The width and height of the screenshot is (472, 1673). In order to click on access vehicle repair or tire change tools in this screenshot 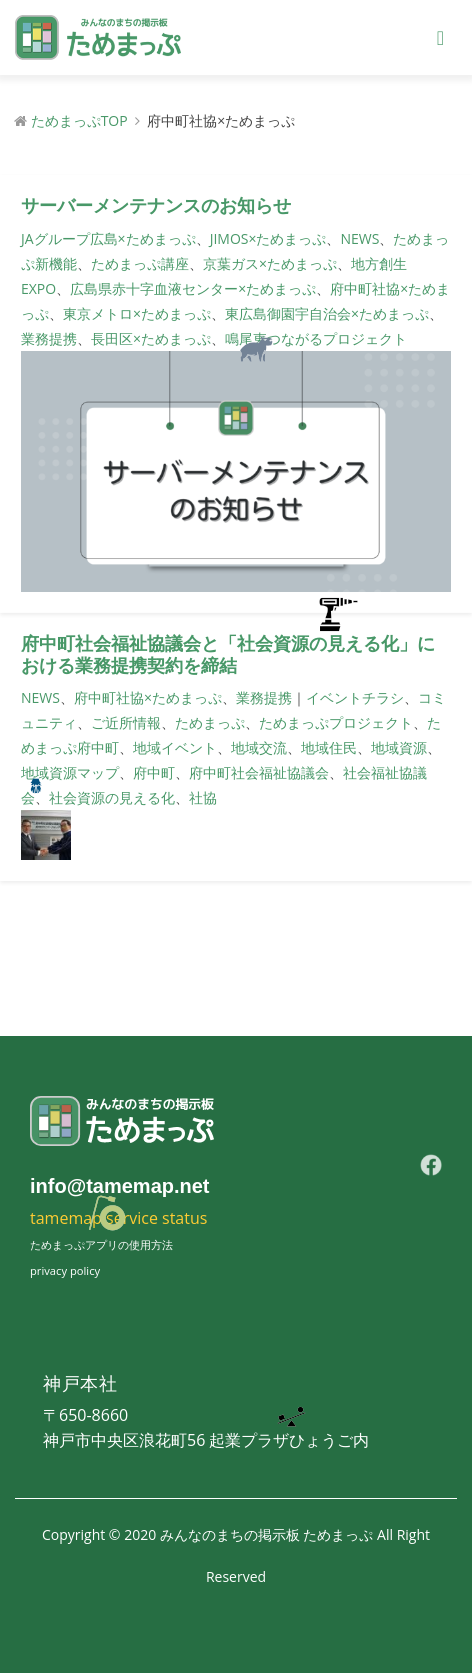, I will do `click(107, 1213)`.